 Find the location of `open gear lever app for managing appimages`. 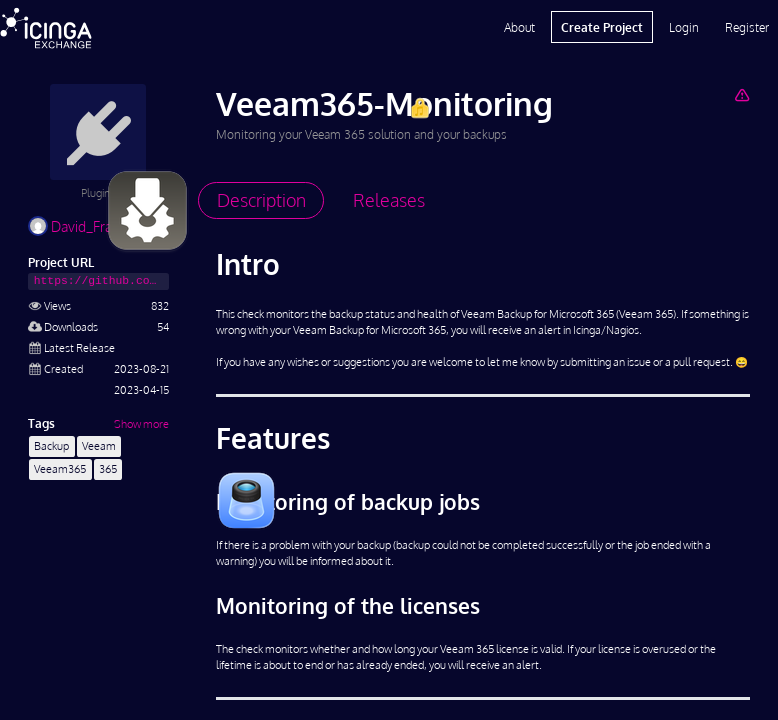

open gear lever app for managing appimages is located at coordinates (147, 210).